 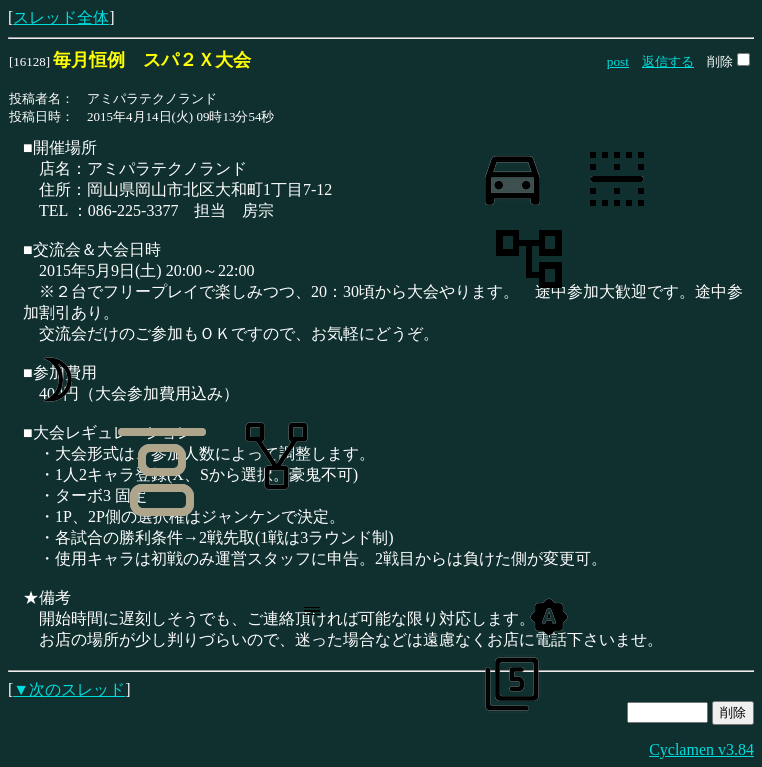 I want to click on align items to the top of the container, so click(x=162, y=472).